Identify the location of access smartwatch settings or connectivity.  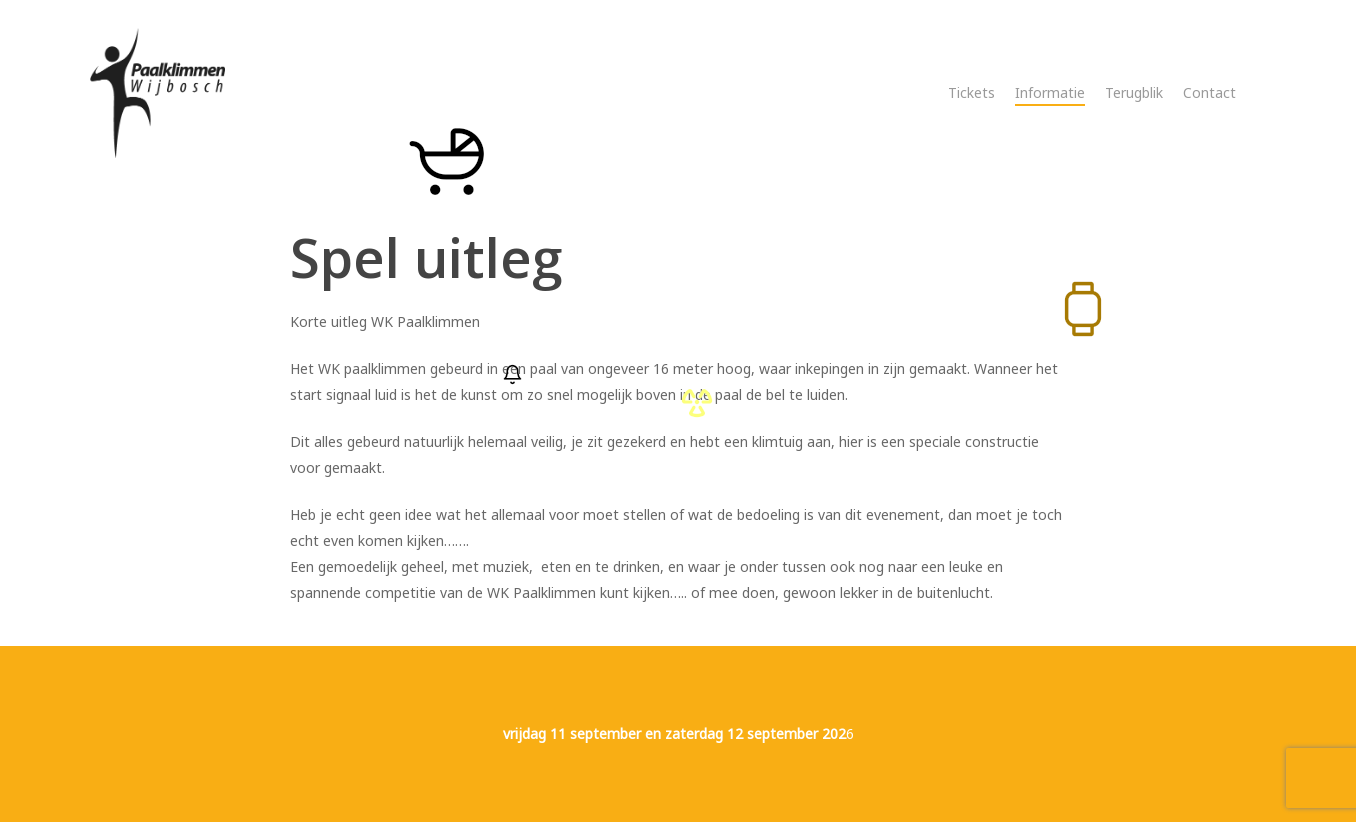
(1083, 309).